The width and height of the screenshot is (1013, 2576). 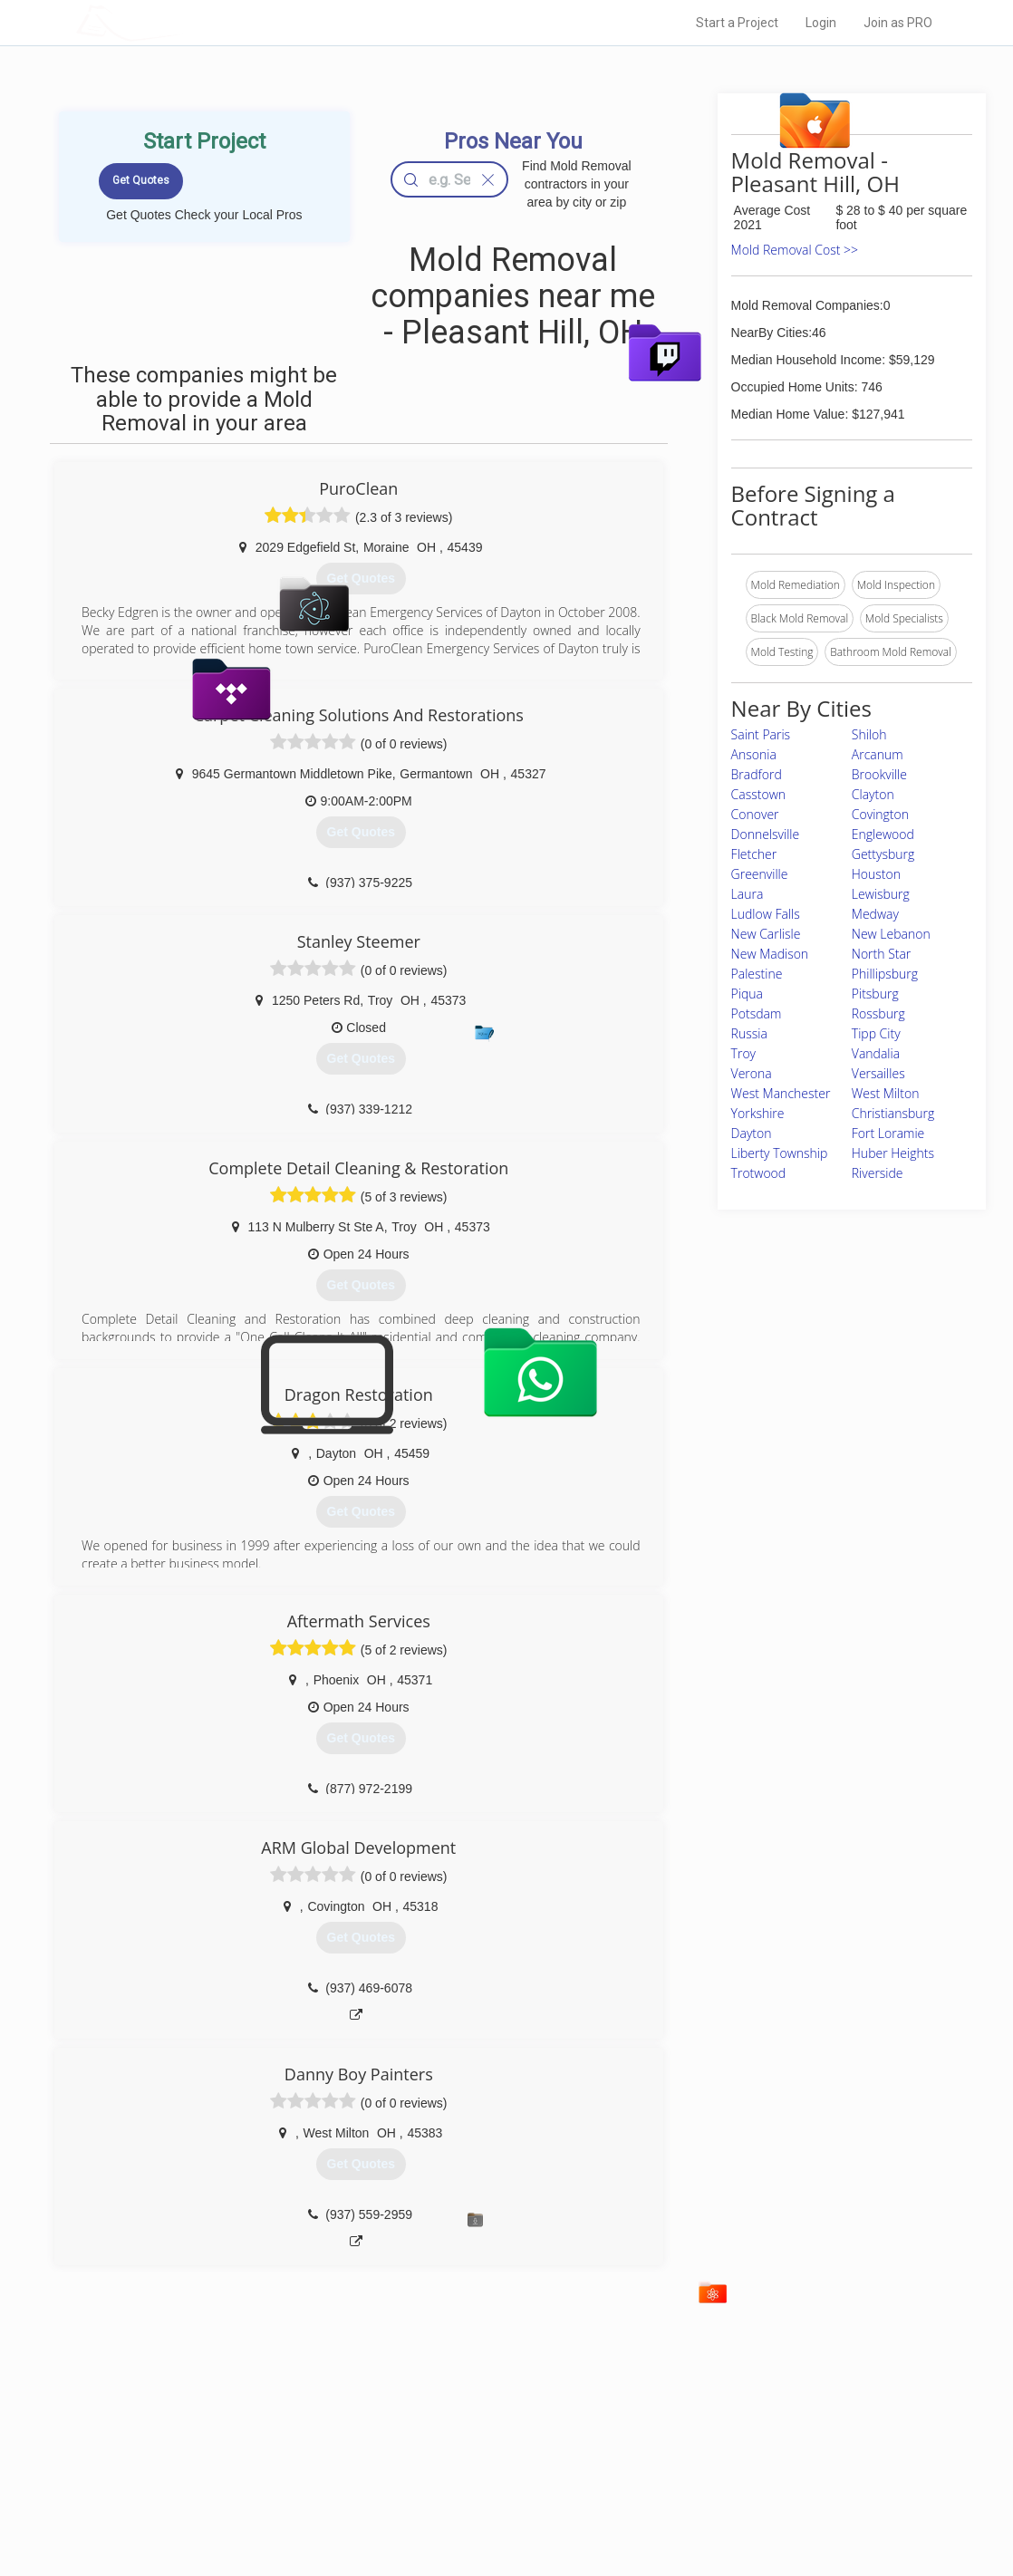 I want to click on access your downloads folder, so click(x=475, y=2219).